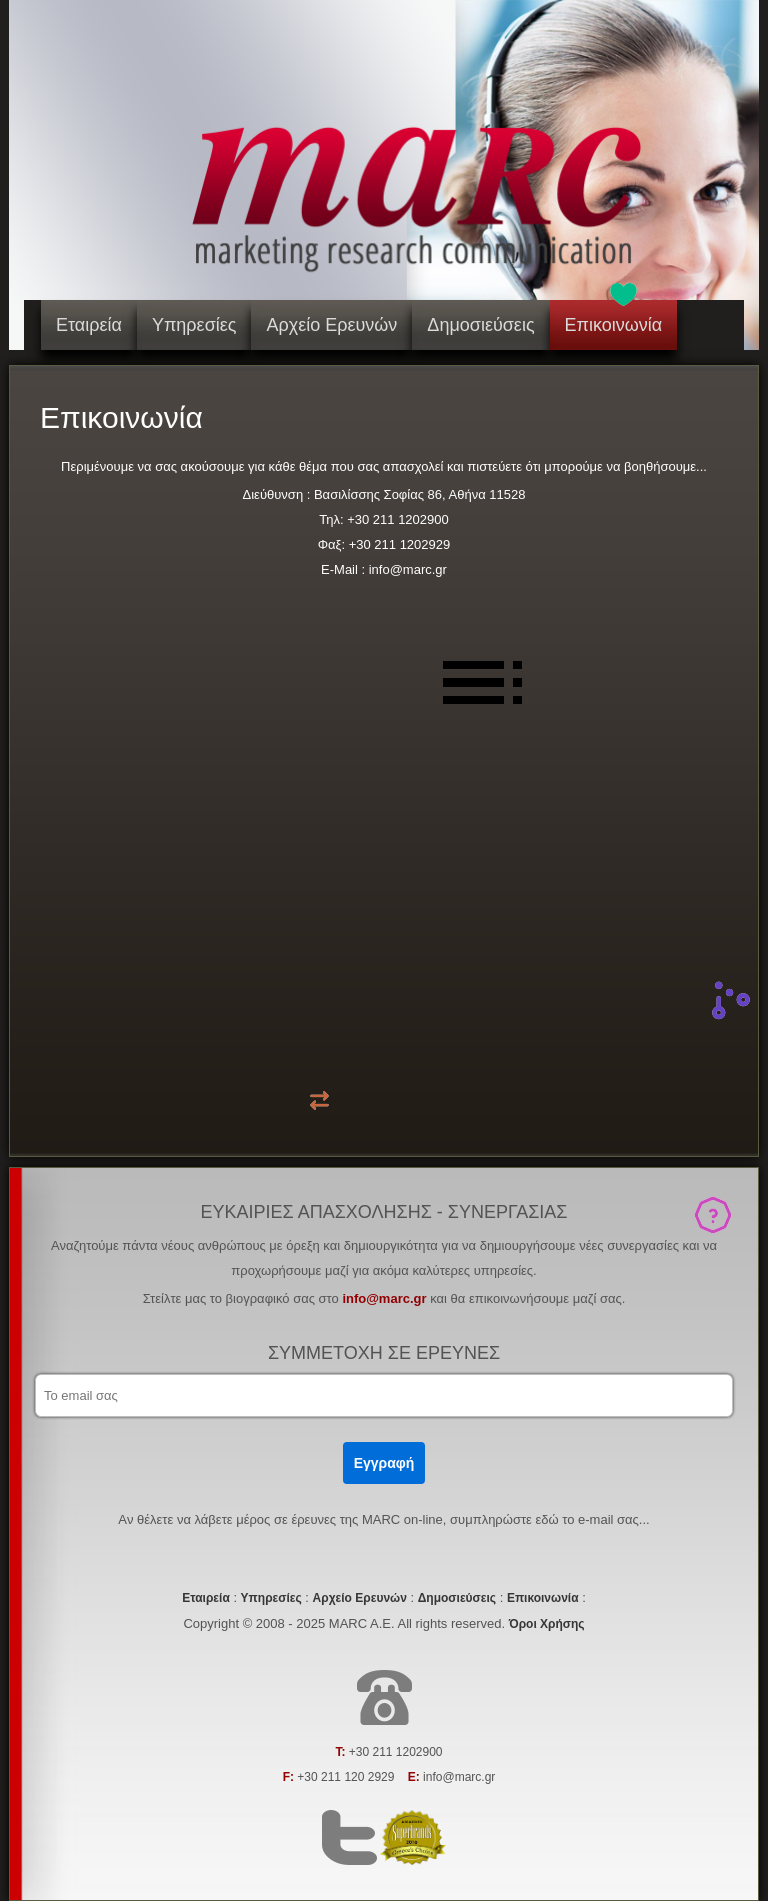  What do you see at coordinates (482, 682) in the screenshot?
I see `view table of contents` at bounding box center [482, 682].